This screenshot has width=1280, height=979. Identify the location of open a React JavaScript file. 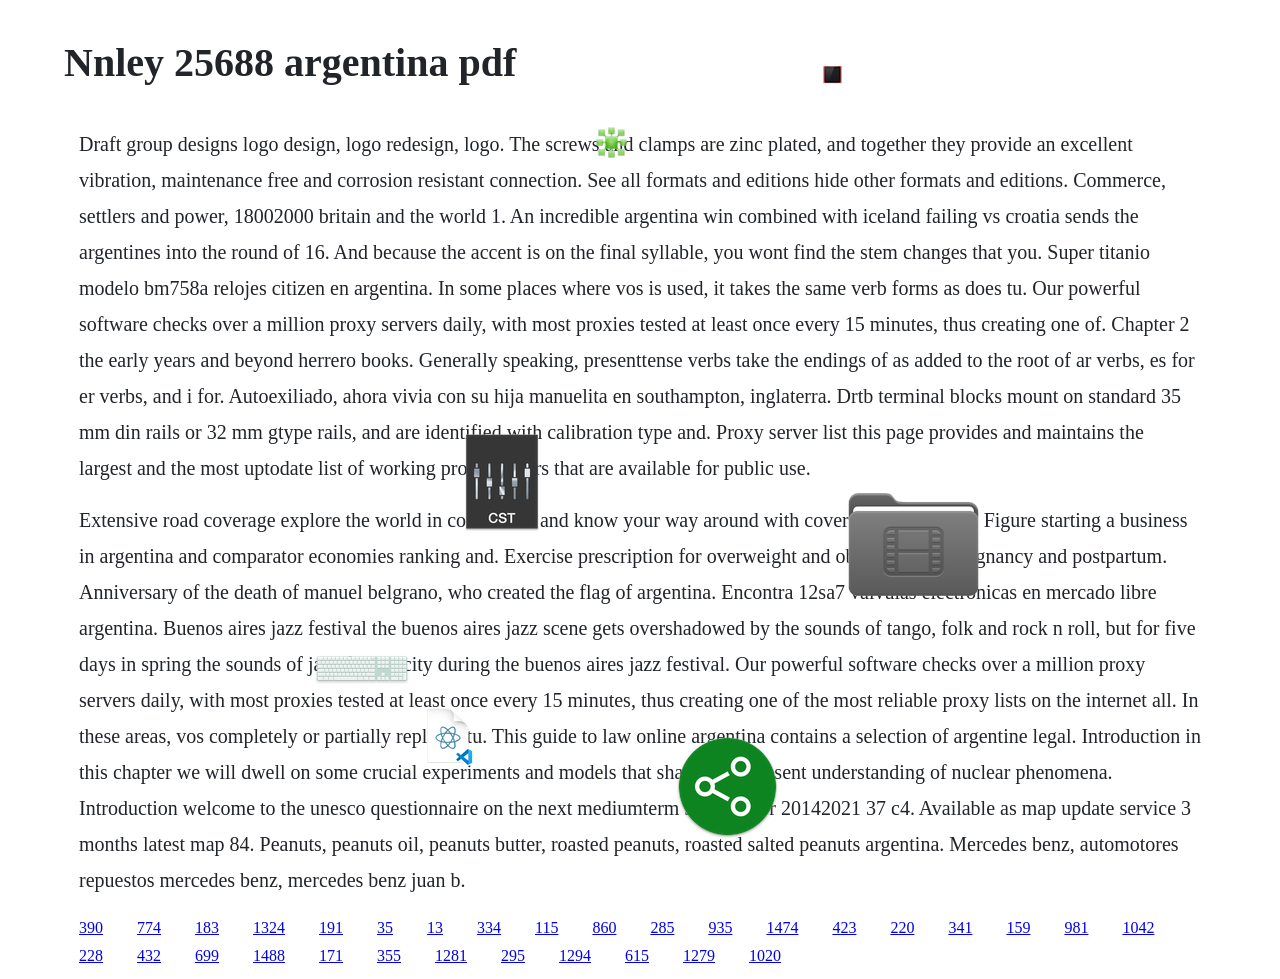
(448, 737).